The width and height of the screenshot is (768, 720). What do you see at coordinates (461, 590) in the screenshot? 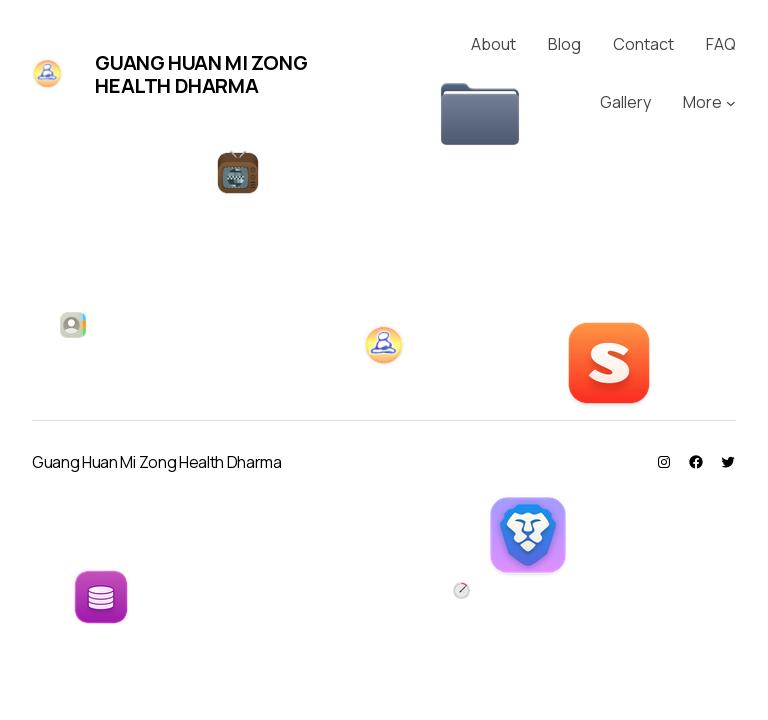
I see `open sysprof system profiler application` at bounding box center [461, 590].